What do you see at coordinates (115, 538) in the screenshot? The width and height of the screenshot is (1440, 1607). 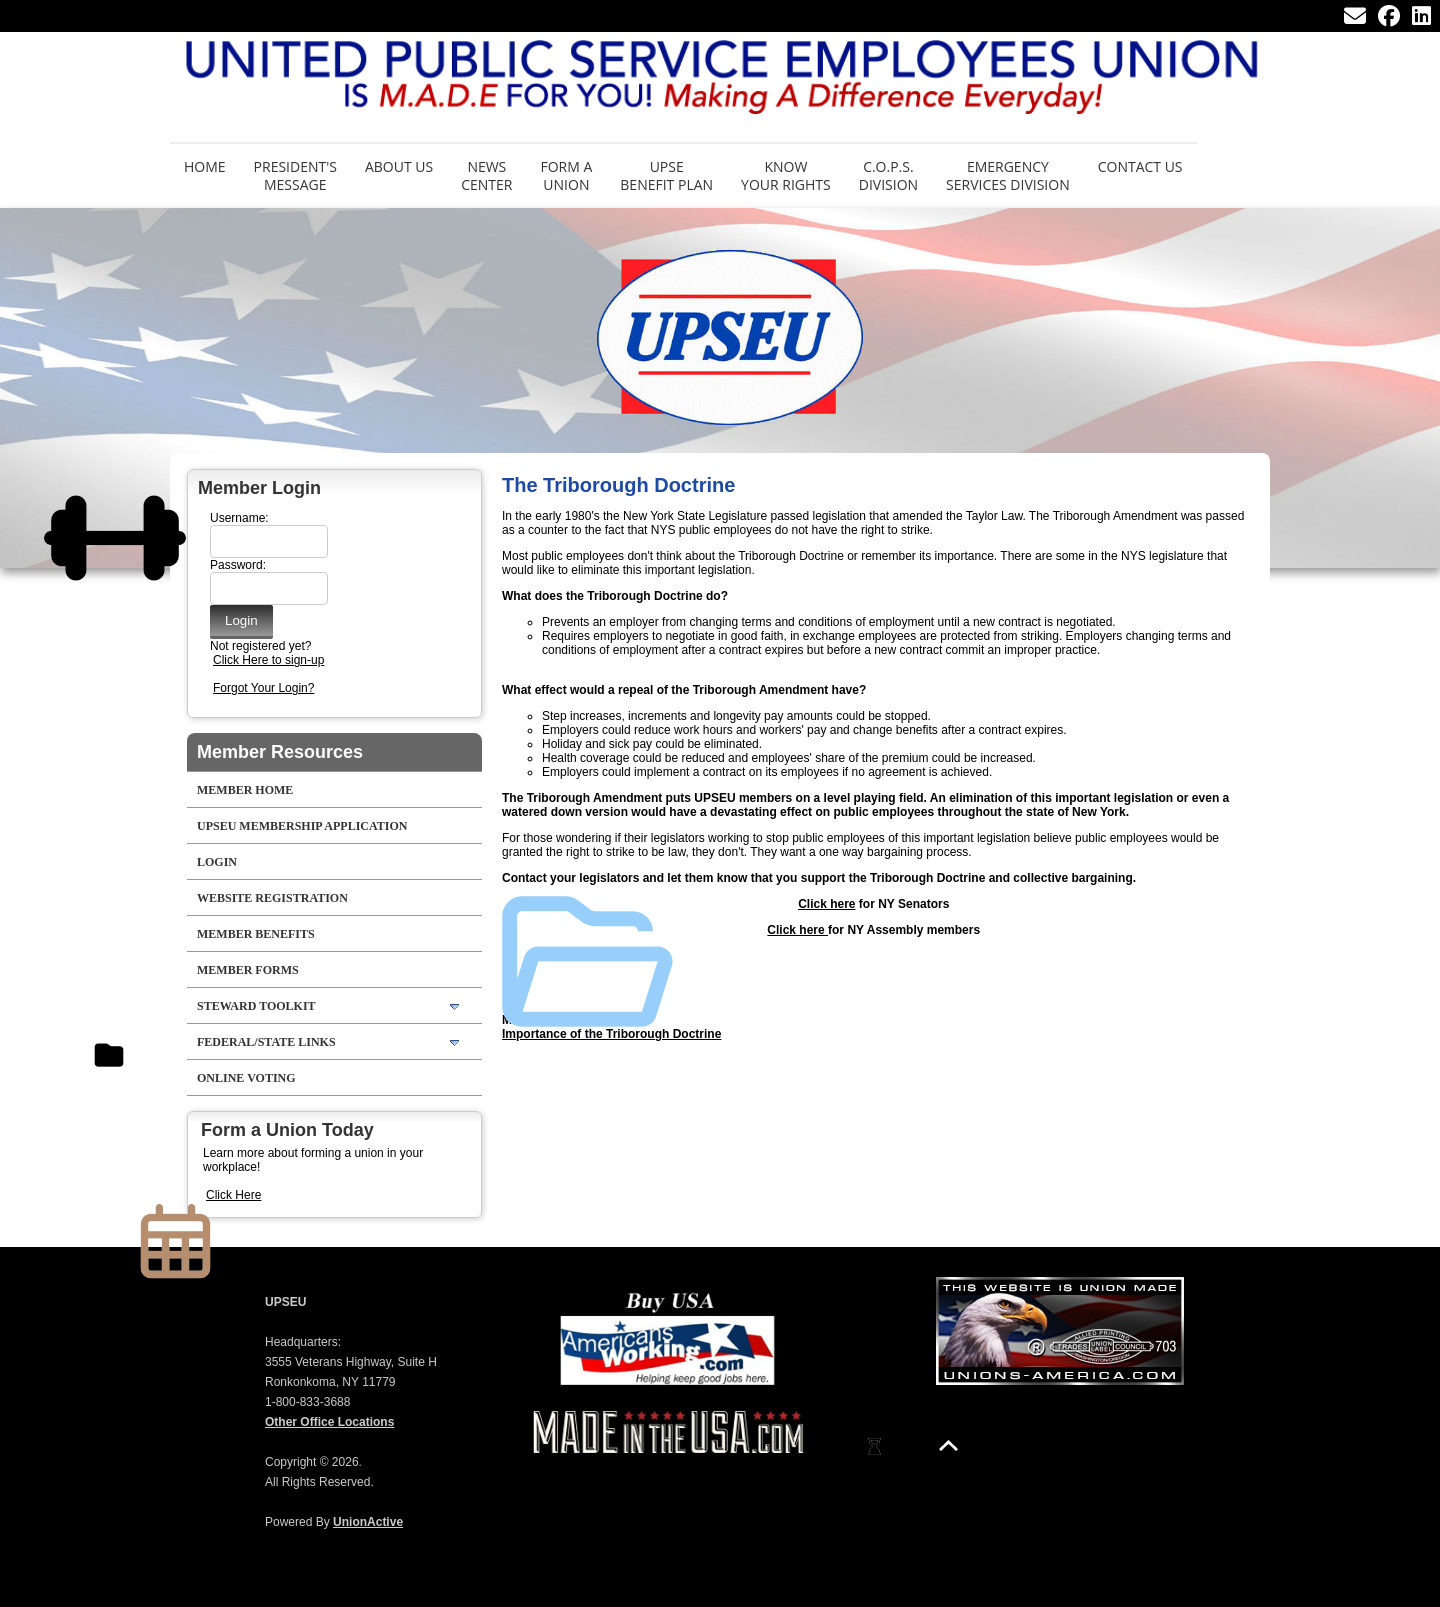 I see `access fitness or workout features` at bounding box center [115, 538].